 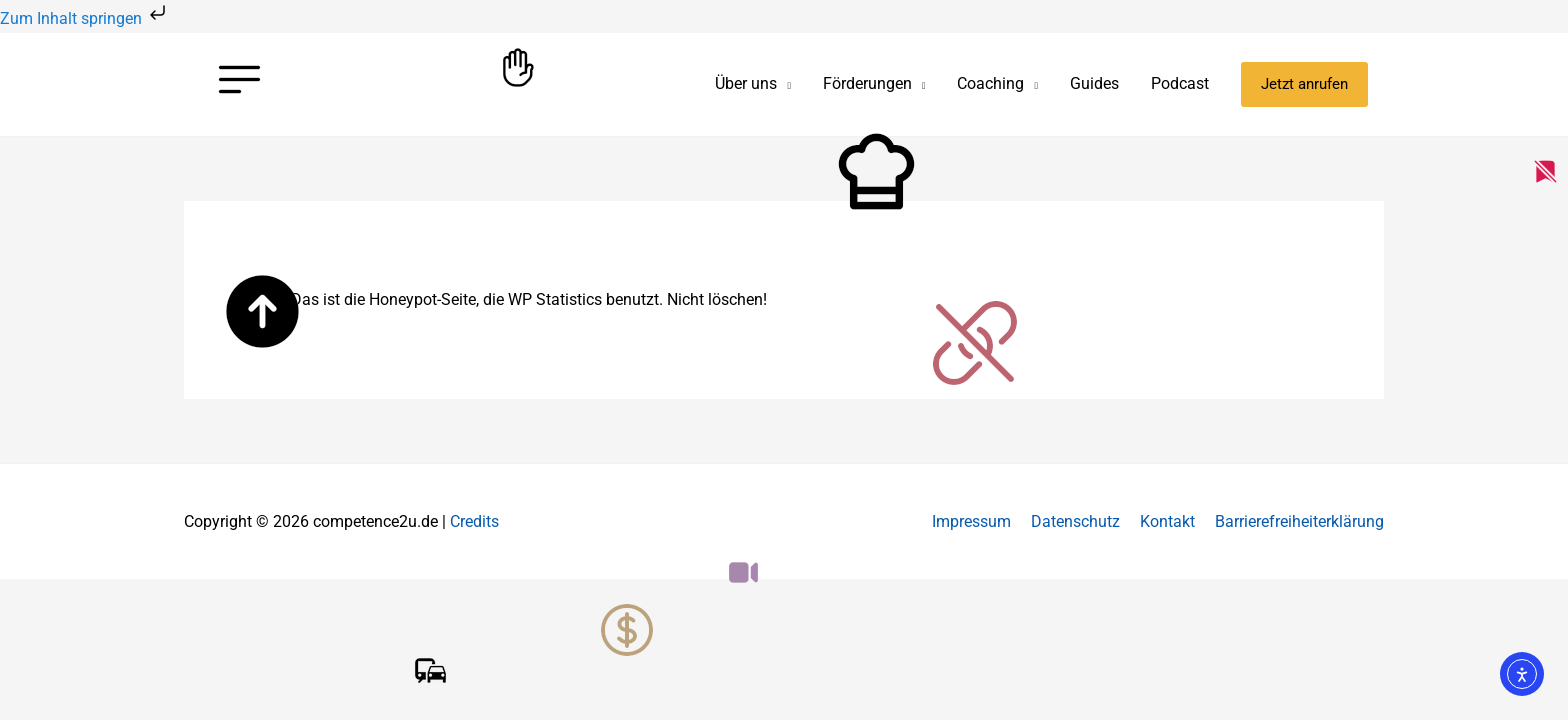 I want to click on unlink or disconnect a linked item, so click(x=975, y=343).